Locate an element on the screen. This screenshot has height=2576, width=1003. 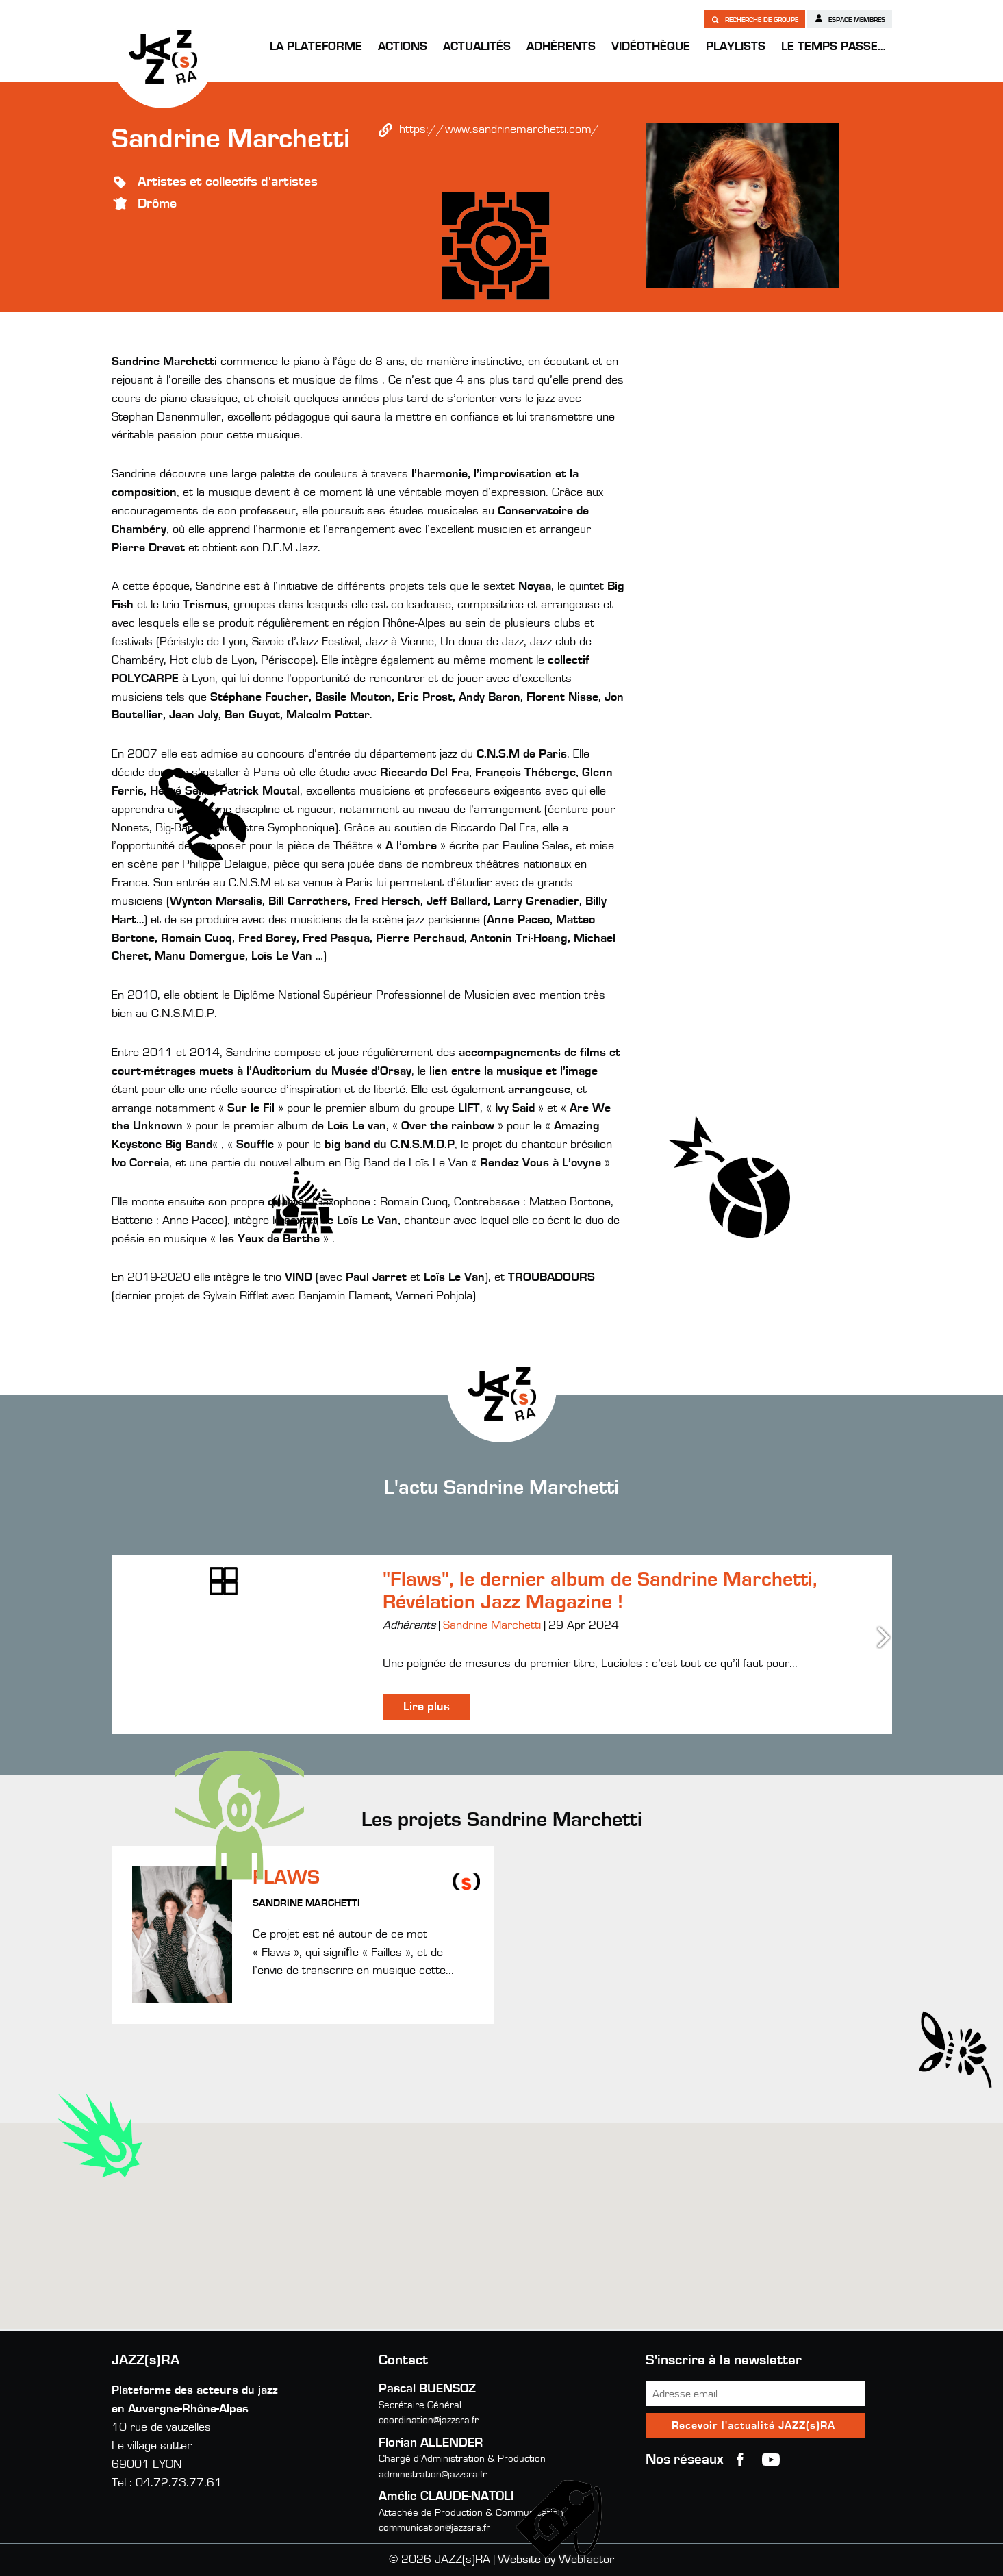
indicates a Moscow or Russia-related destination is located at coordinates (303, 1201).